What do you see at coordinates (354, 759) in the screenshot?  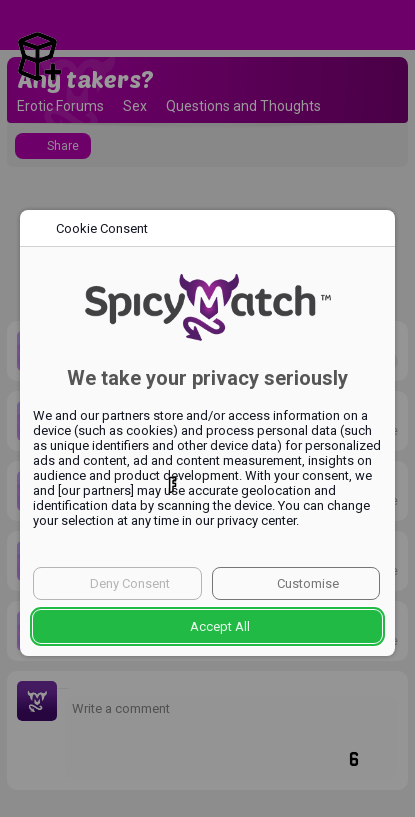 I see `indicates item number 6 in a list or sequence` at bounding box center [354, 759].